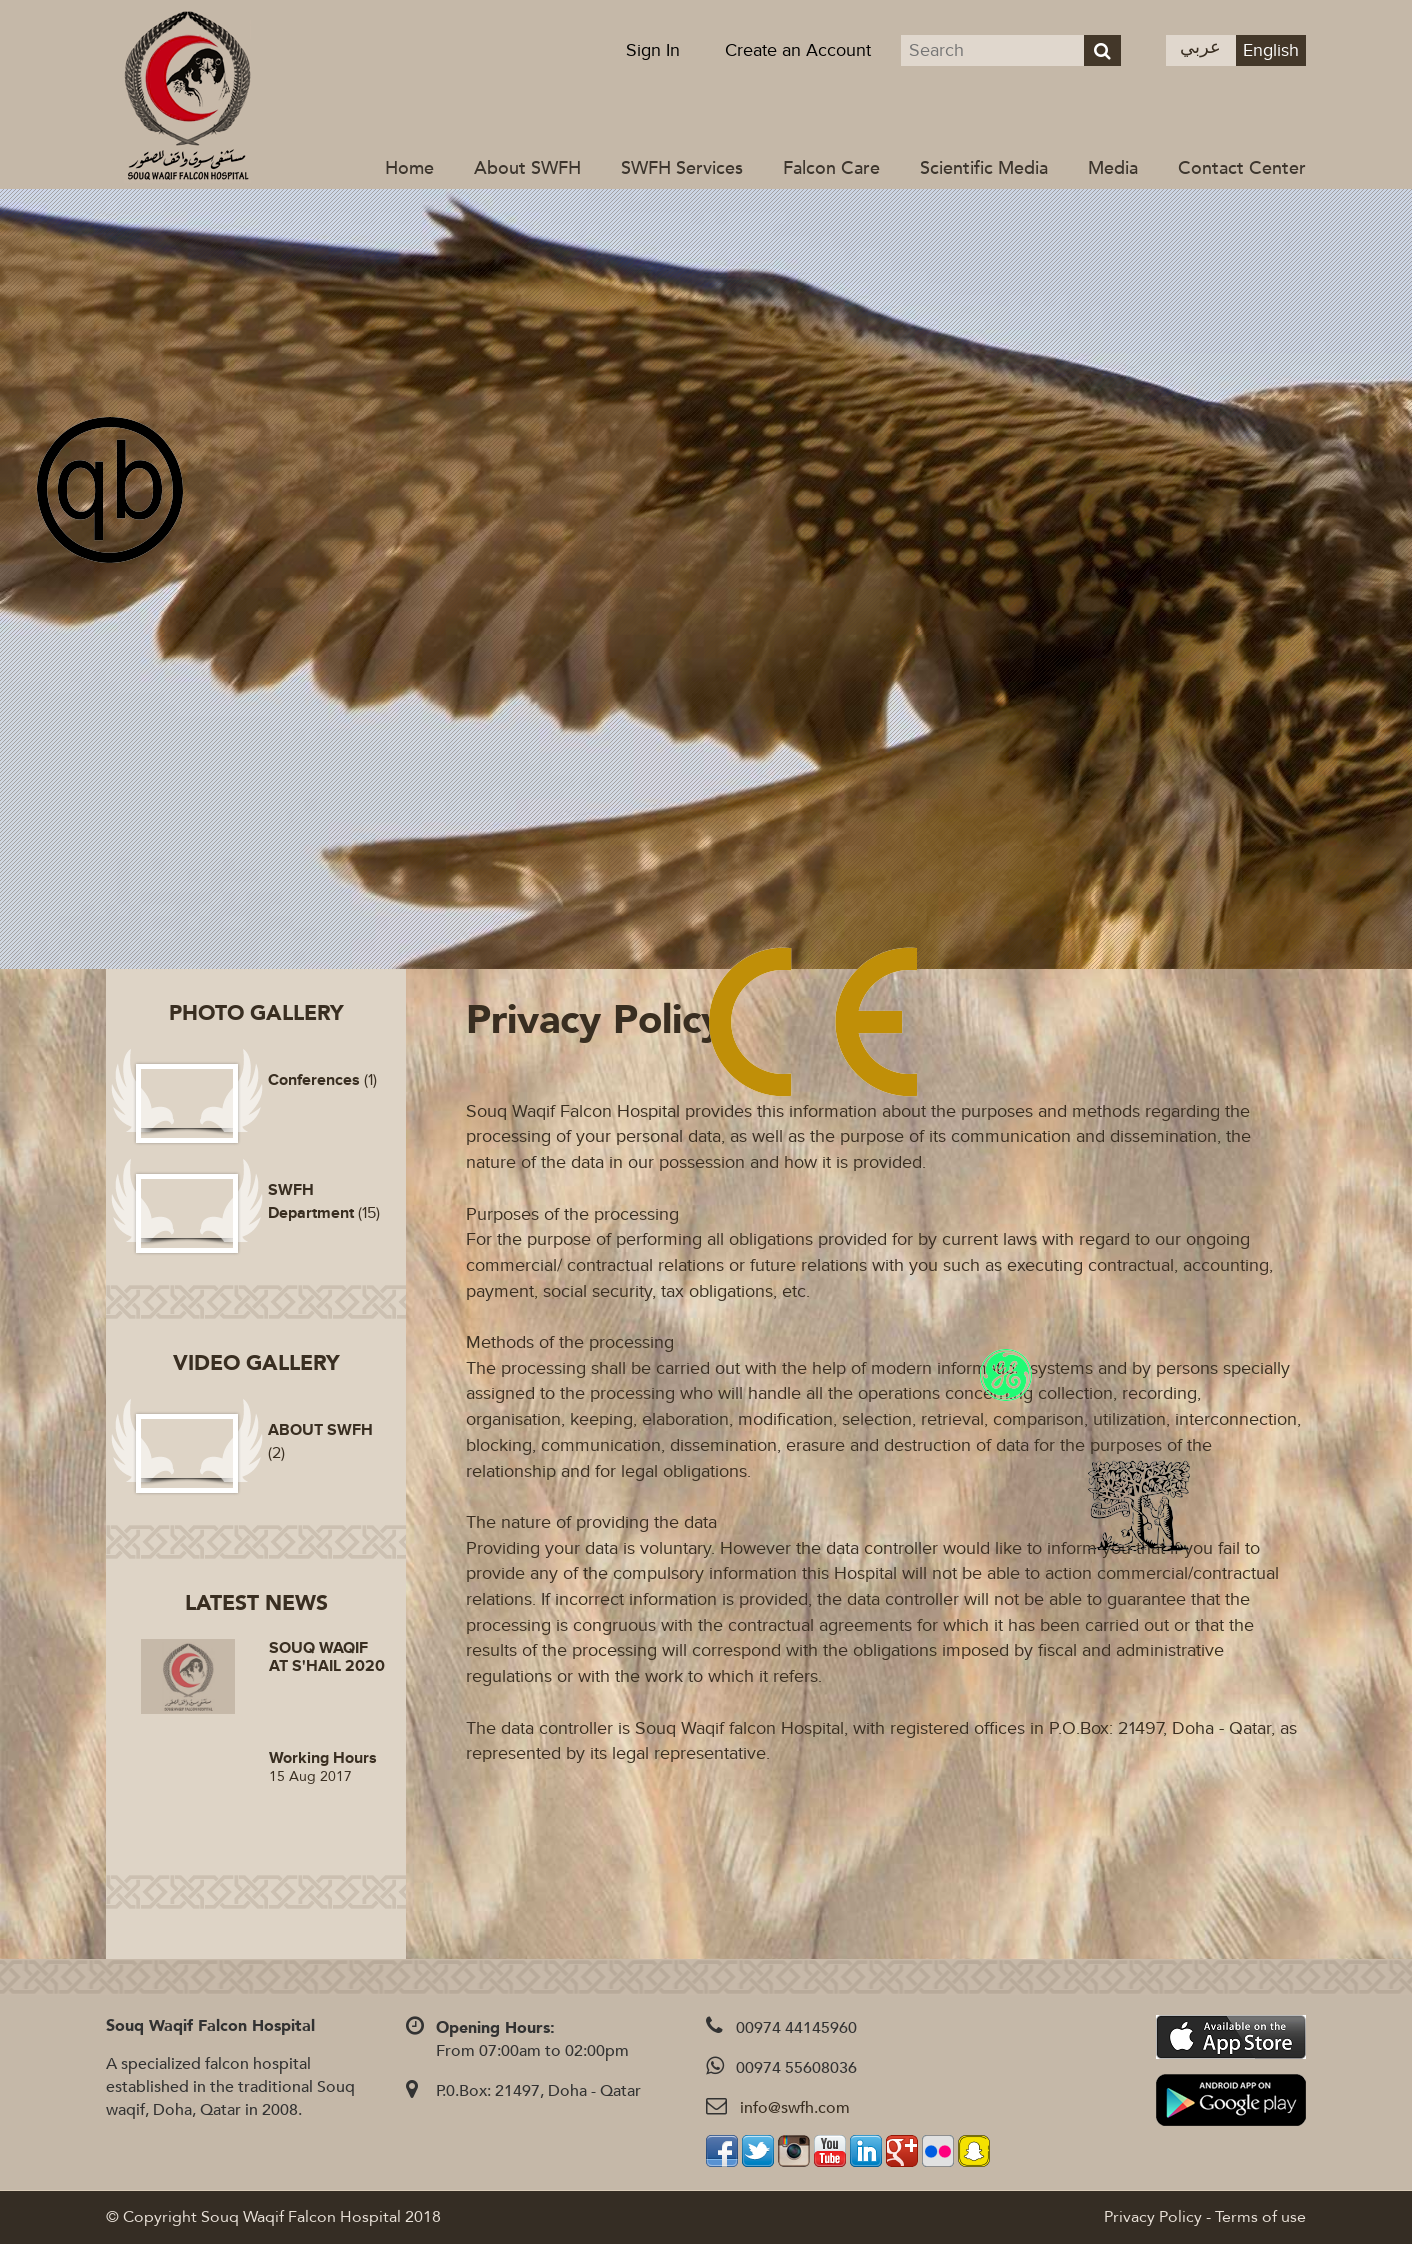 The height and width of the screenshot is (2244, 1412). Describe the element at coordinates (1139, 1506) in the screenshot. I see `visit elsevier's academic publishing website` at that location.